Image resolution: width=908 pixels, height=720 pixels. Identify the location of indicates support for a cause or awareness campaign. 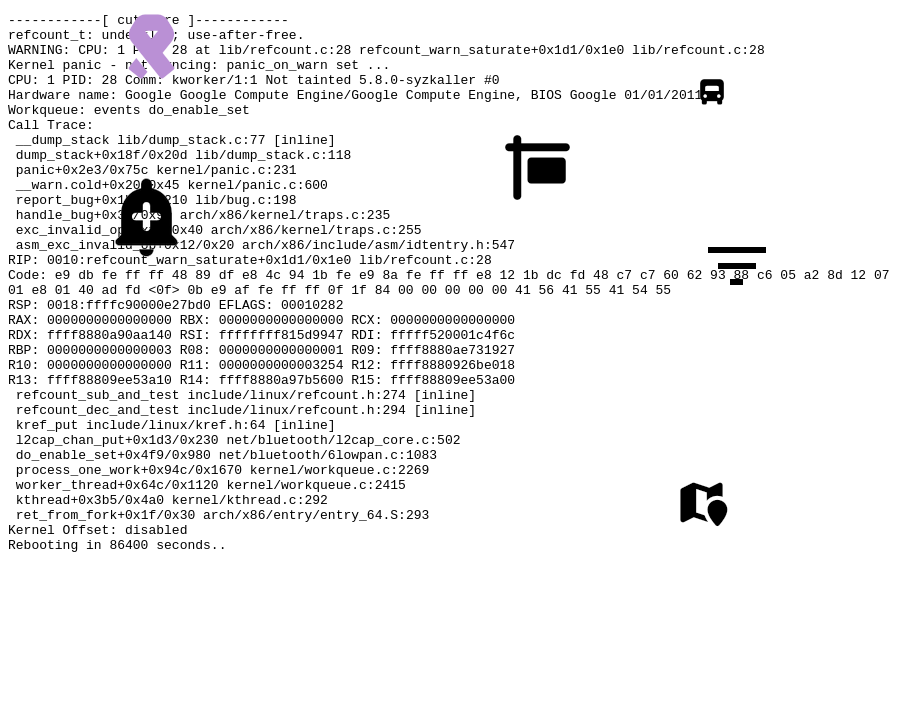
(151, 47).